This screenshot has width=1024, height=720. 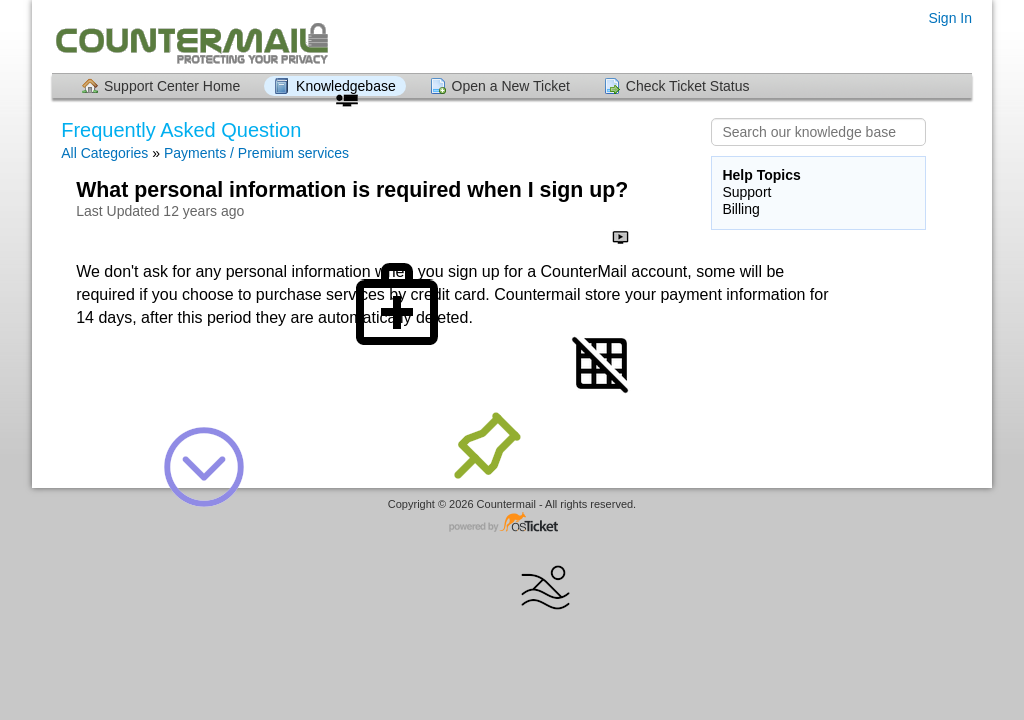 I want to click on access swimming pool or aquatic facilities, so click(x=545, y=587).